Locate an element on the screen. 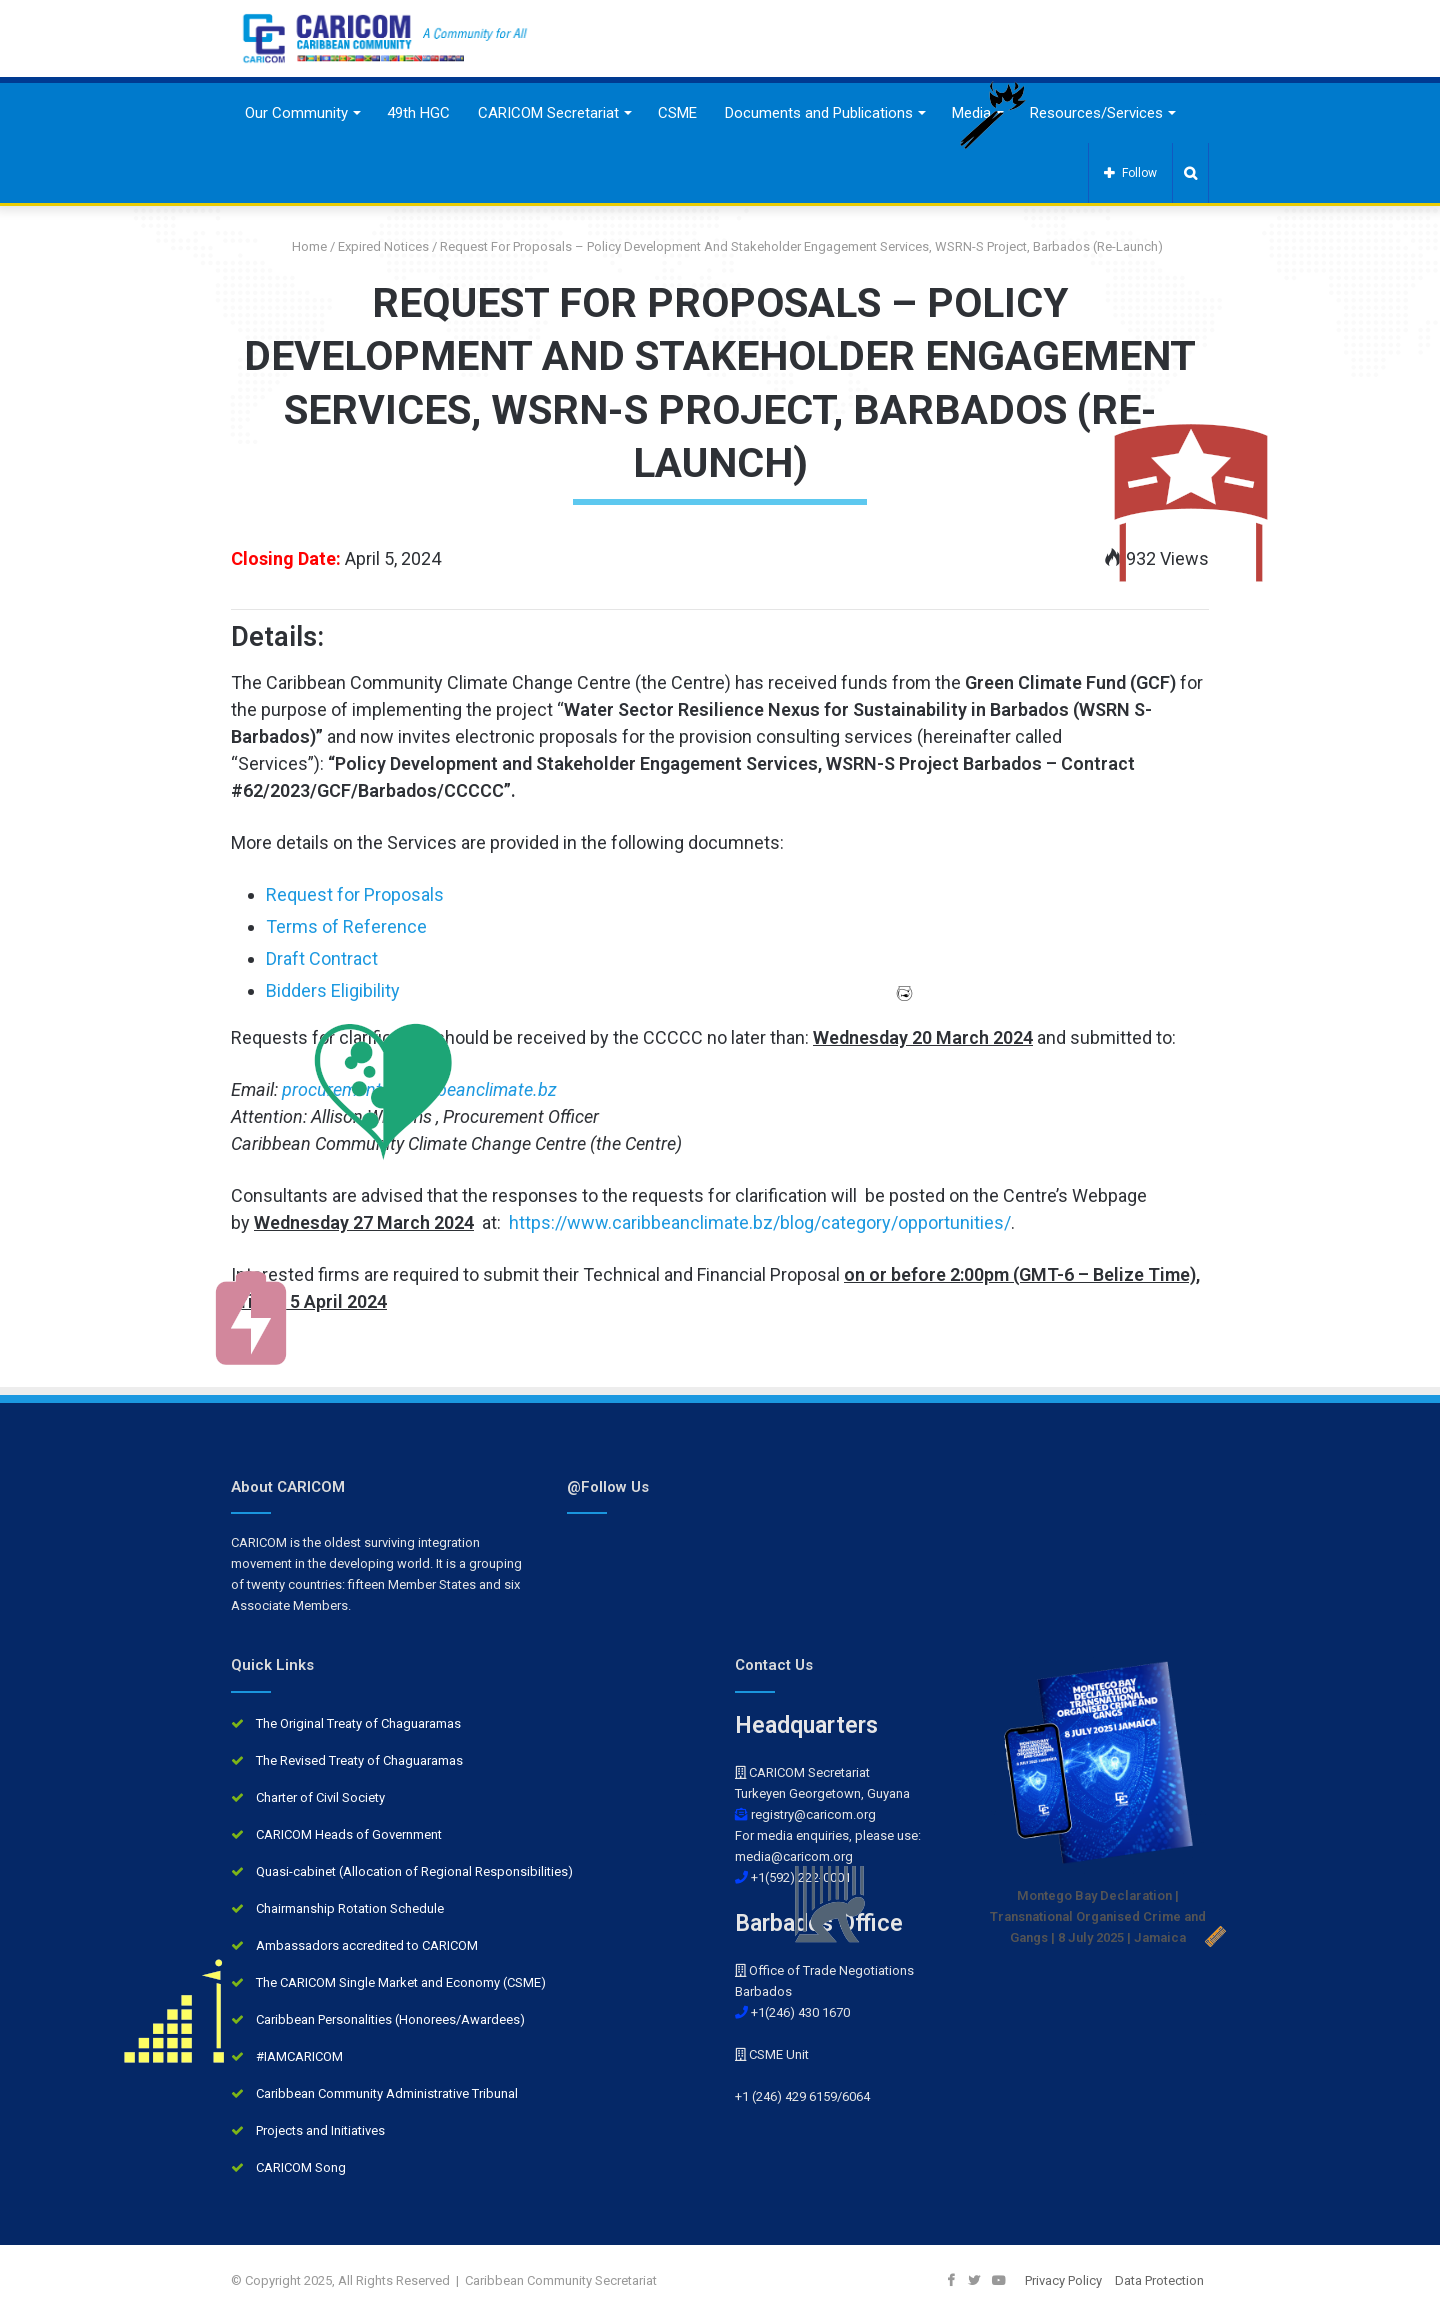  access aquarium or fish tank features is located at coordinates (904, 993).